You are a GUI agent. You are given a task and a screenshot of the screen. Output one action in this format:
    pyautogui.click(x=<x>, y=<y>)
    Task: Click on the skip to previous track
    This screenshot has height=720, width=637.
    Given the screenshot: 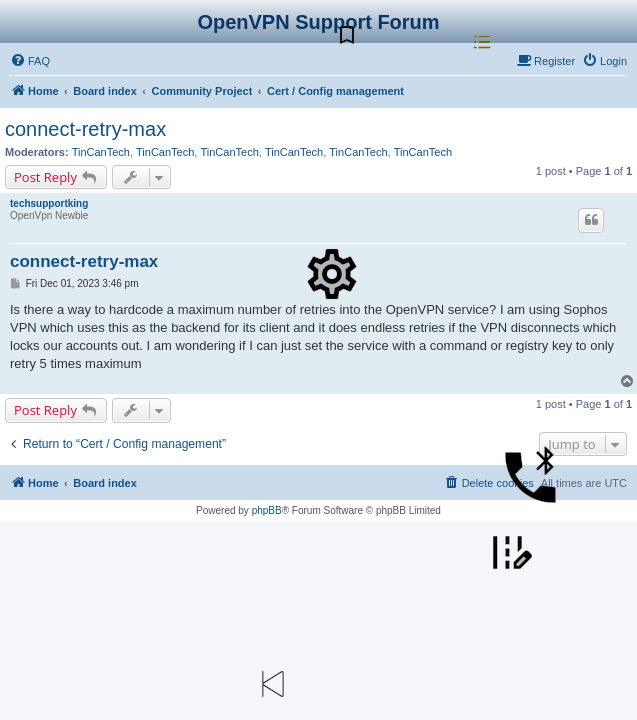 What is the action you would take?
    pyautogui.click(x=273, y=684)
    